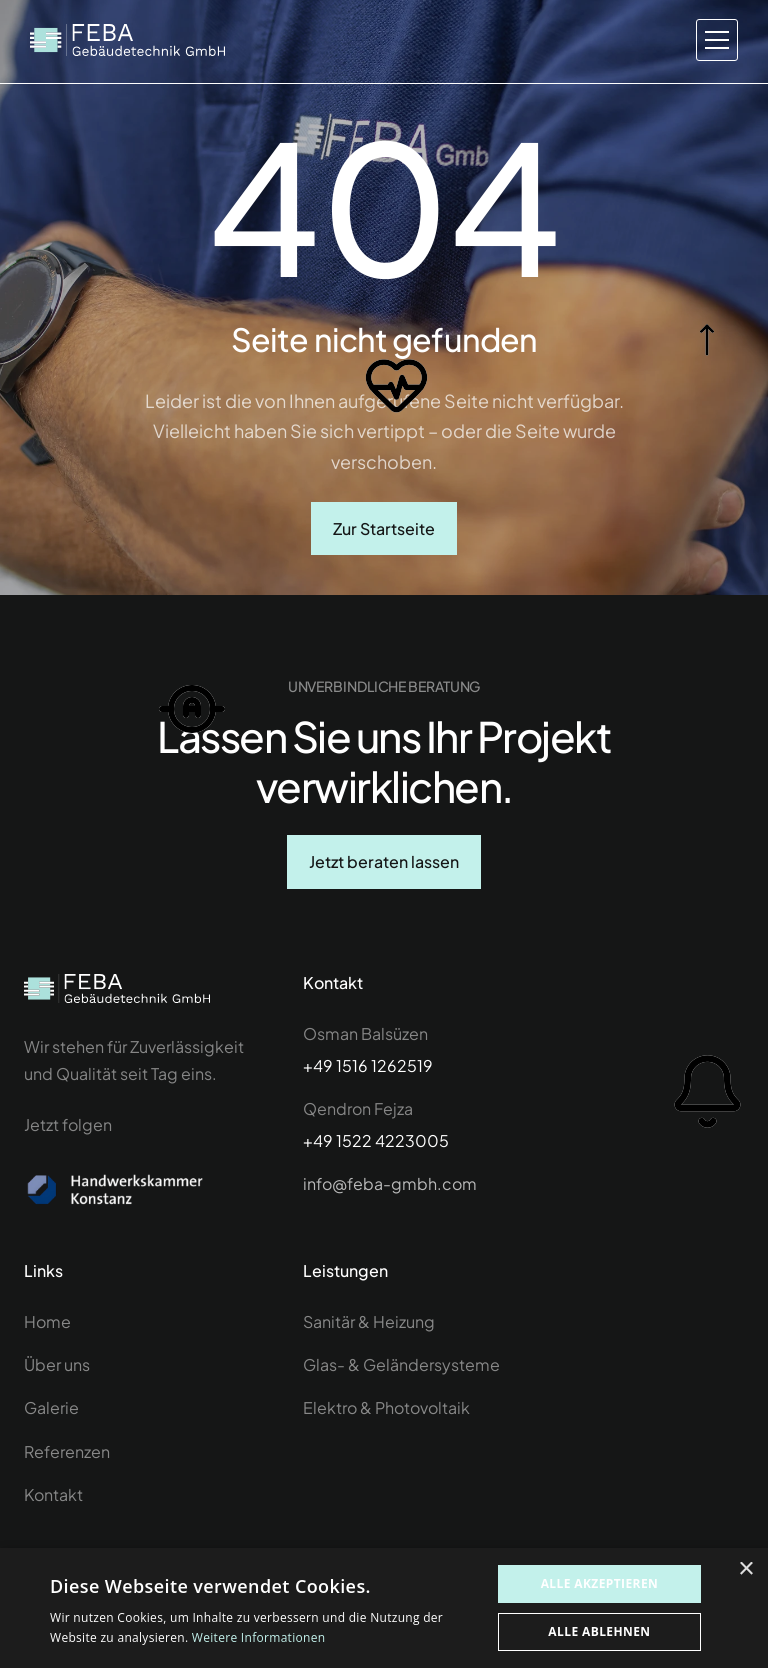 Image resolution: width=768 pixels, height=1668 pixels. Describe the element at coordinates (707, 340) in the screenshot. I see `move item up in a list` at that location.